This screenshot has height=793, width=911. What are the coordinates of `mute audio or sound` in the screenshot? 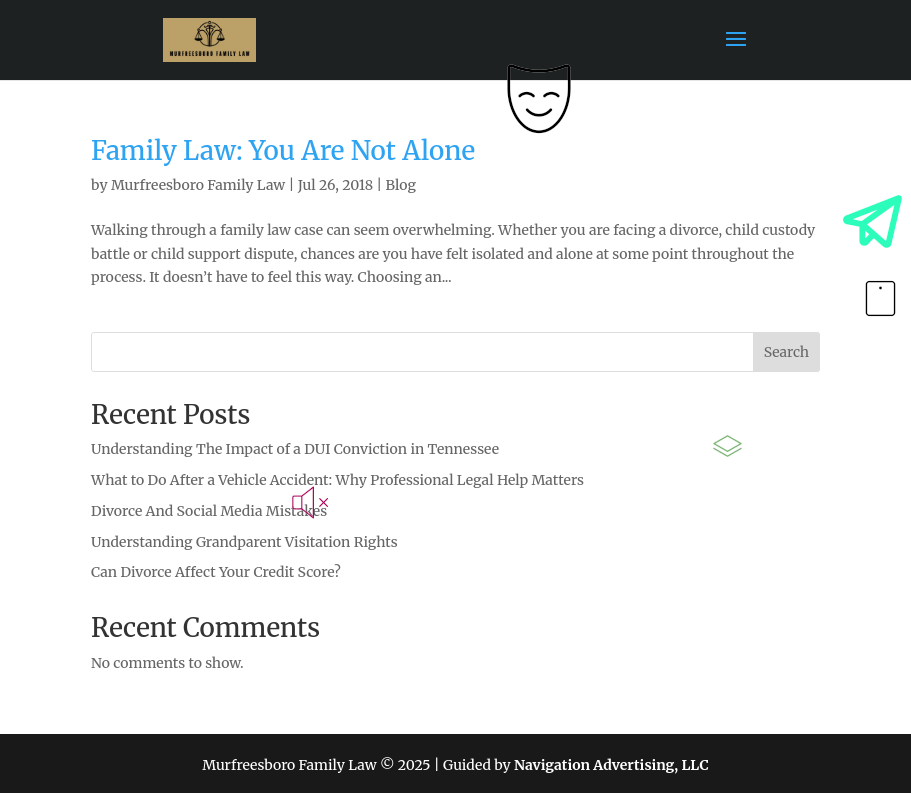 It's located at (309, 502).